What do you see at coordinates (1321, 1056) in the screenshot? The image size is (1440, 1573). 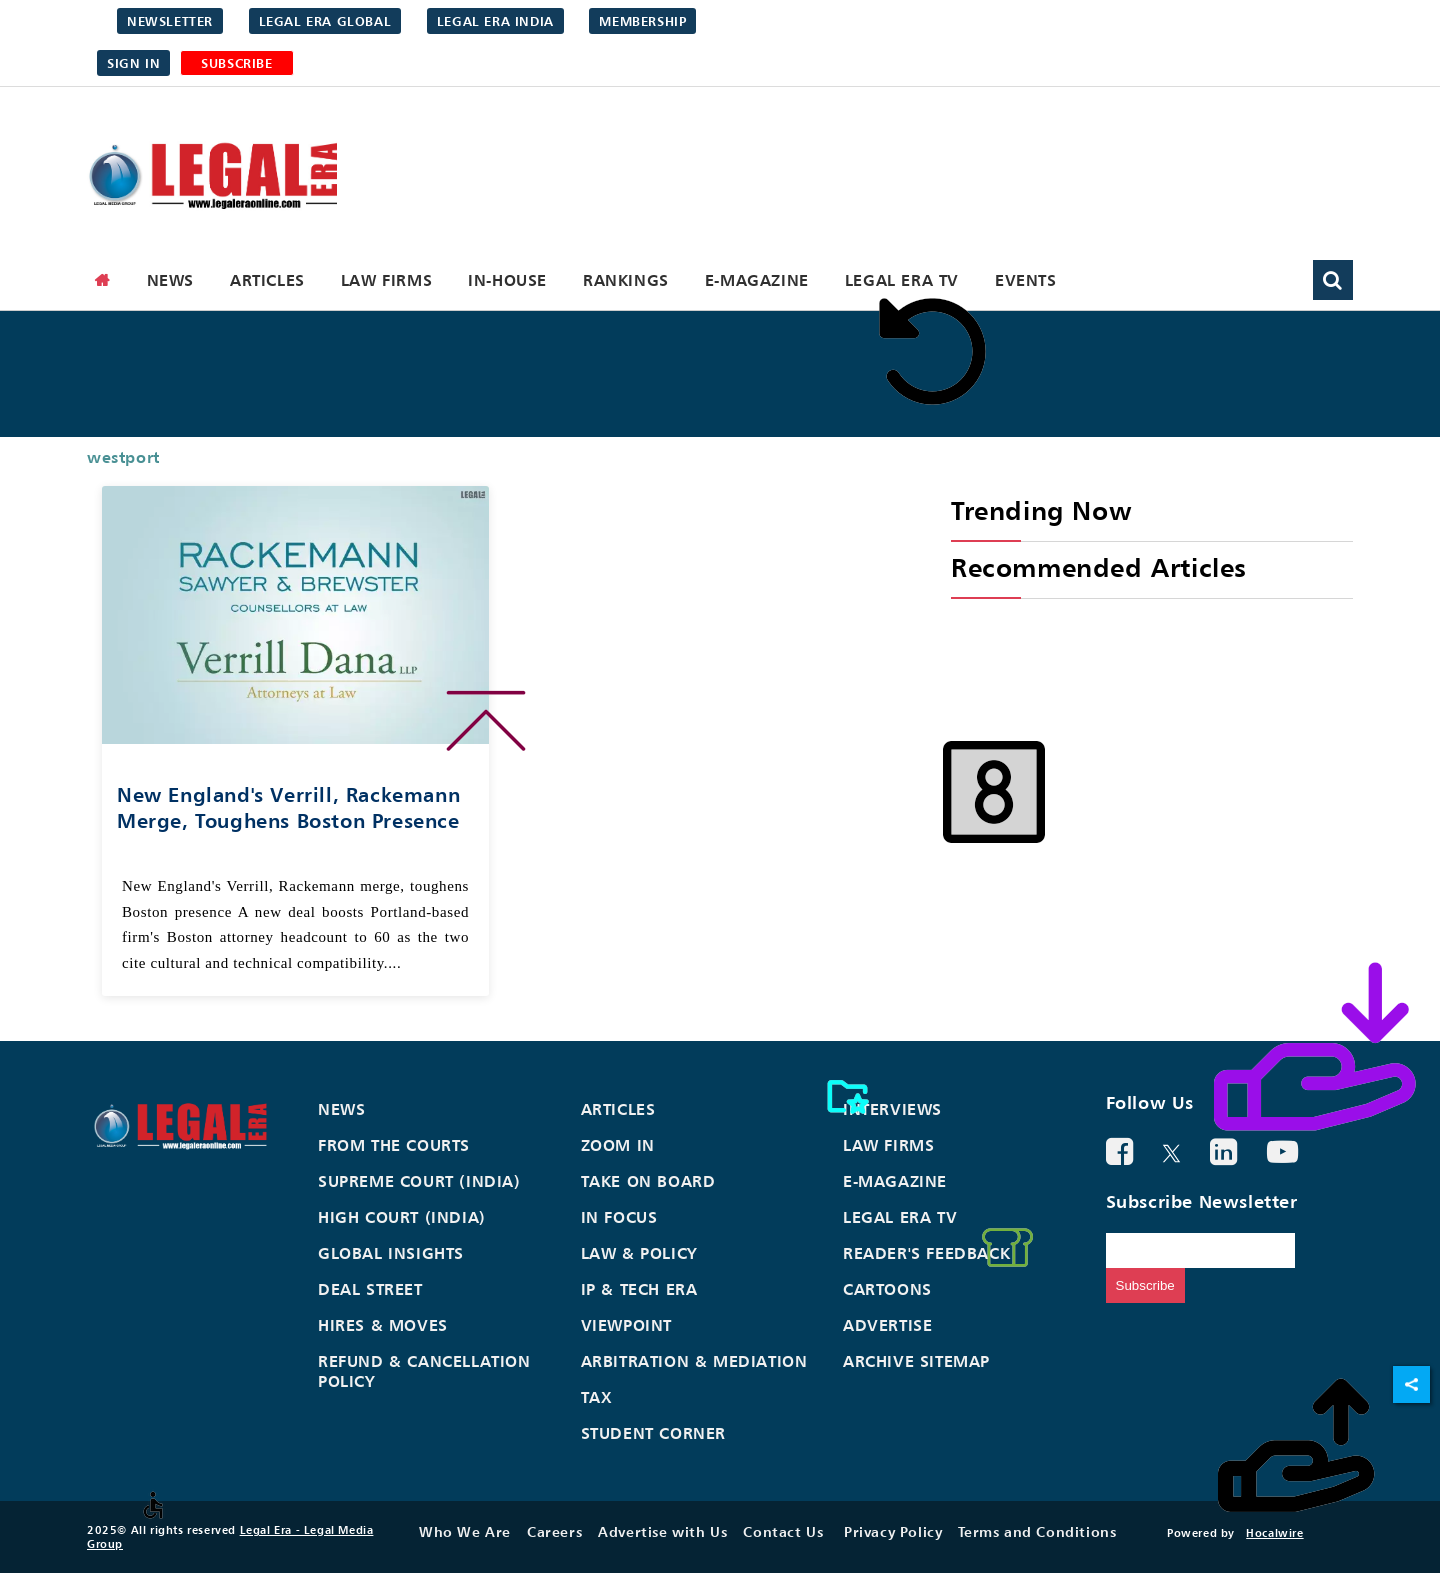 I see `receive or accept an incoming item` at bounding box center [1321, 1056].